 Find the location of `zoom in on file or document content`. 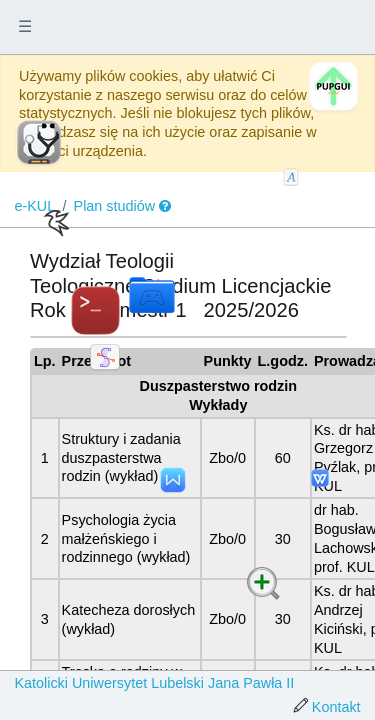

zoom in on file or document content is located at coordinates (263, 583).